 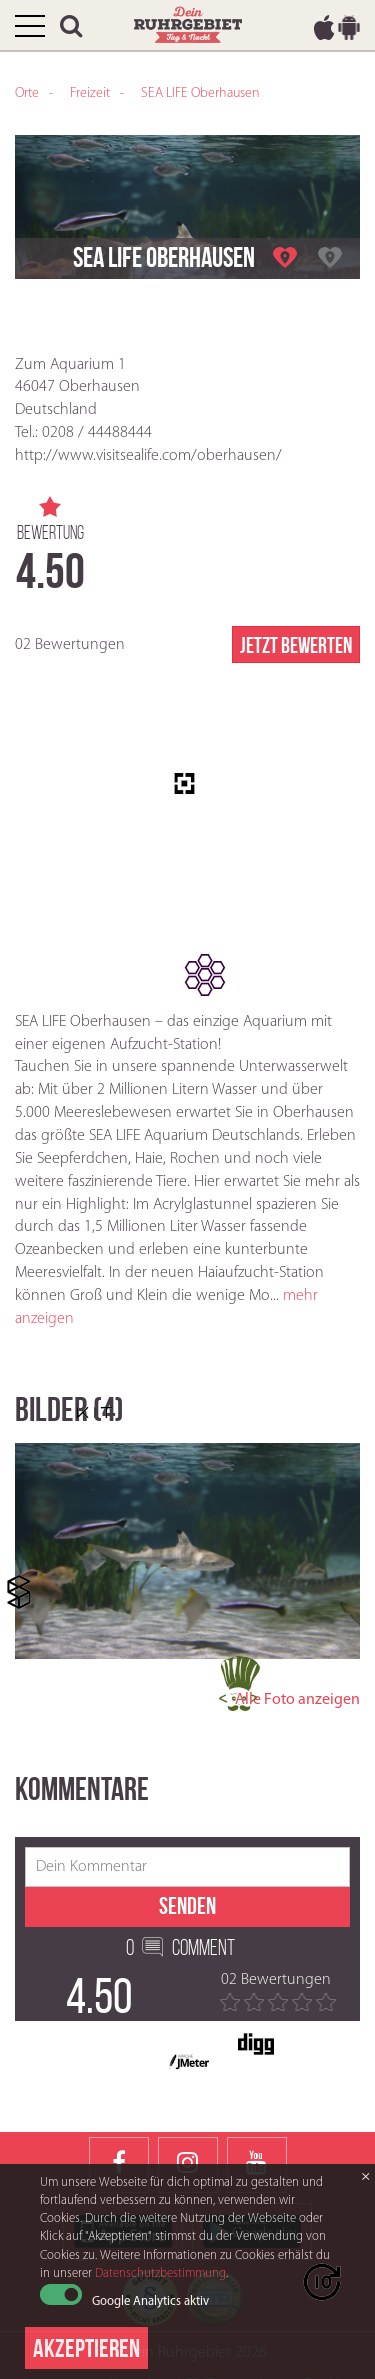 What do you see at coordinates (189, 2062) in the screenshot?
I see `apache jmeter application logo` at bounding box center [189, 2062].